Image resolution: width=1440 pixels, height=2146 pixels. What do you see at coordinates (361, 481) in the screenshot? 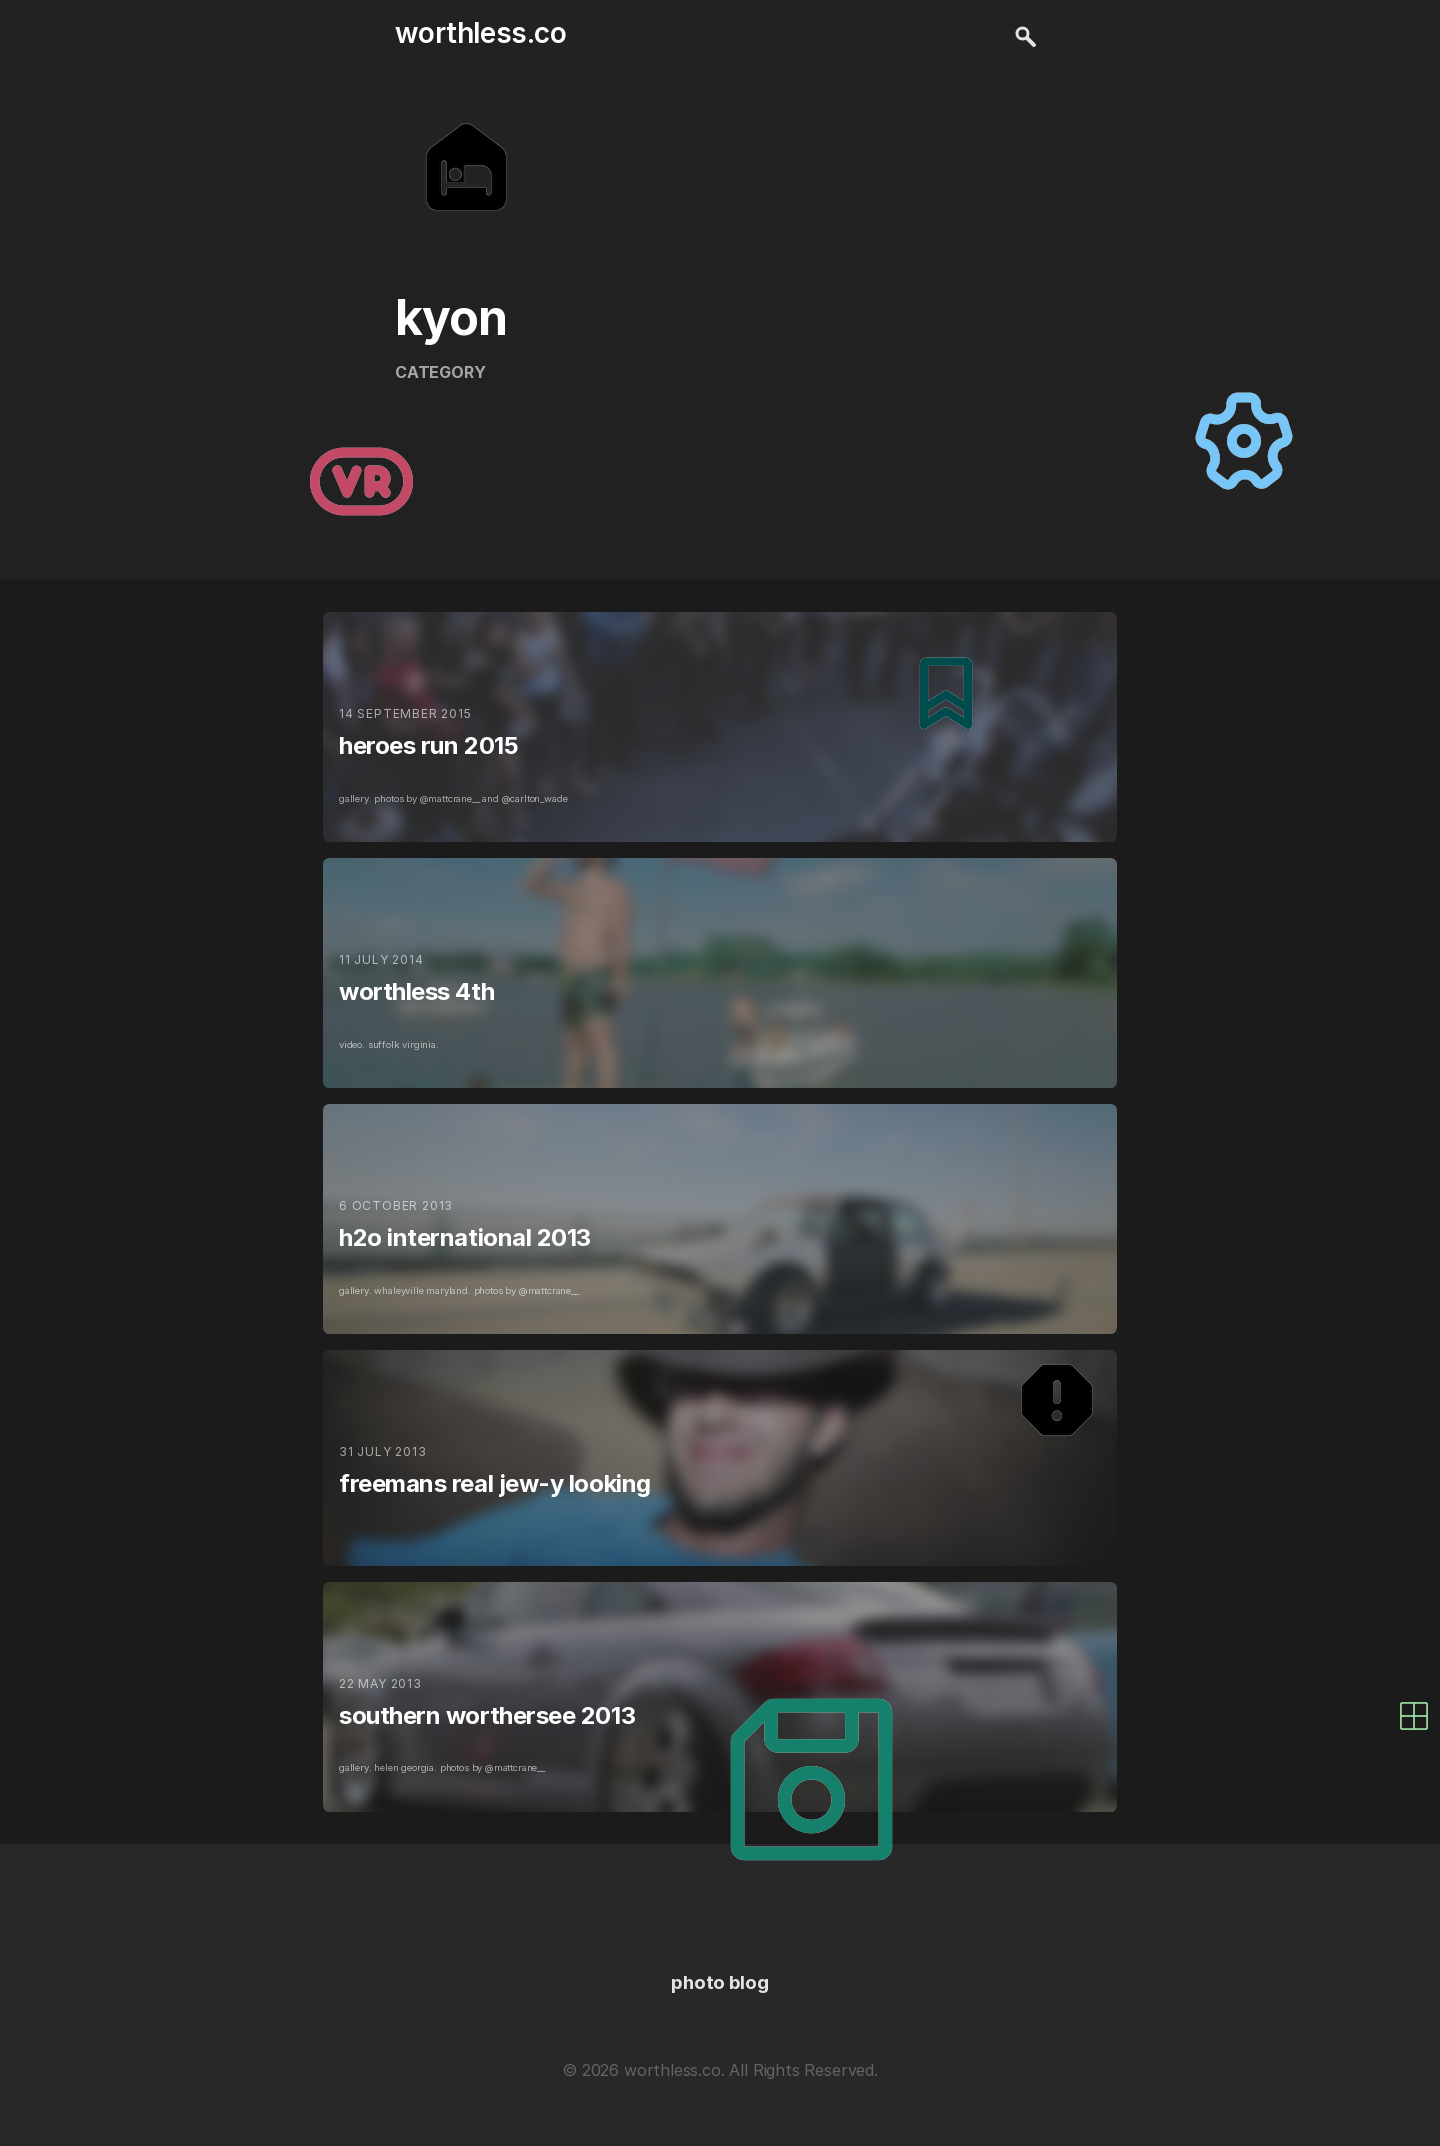
I see `access virtual reality mode or settings` at bounding box center [361, 481].